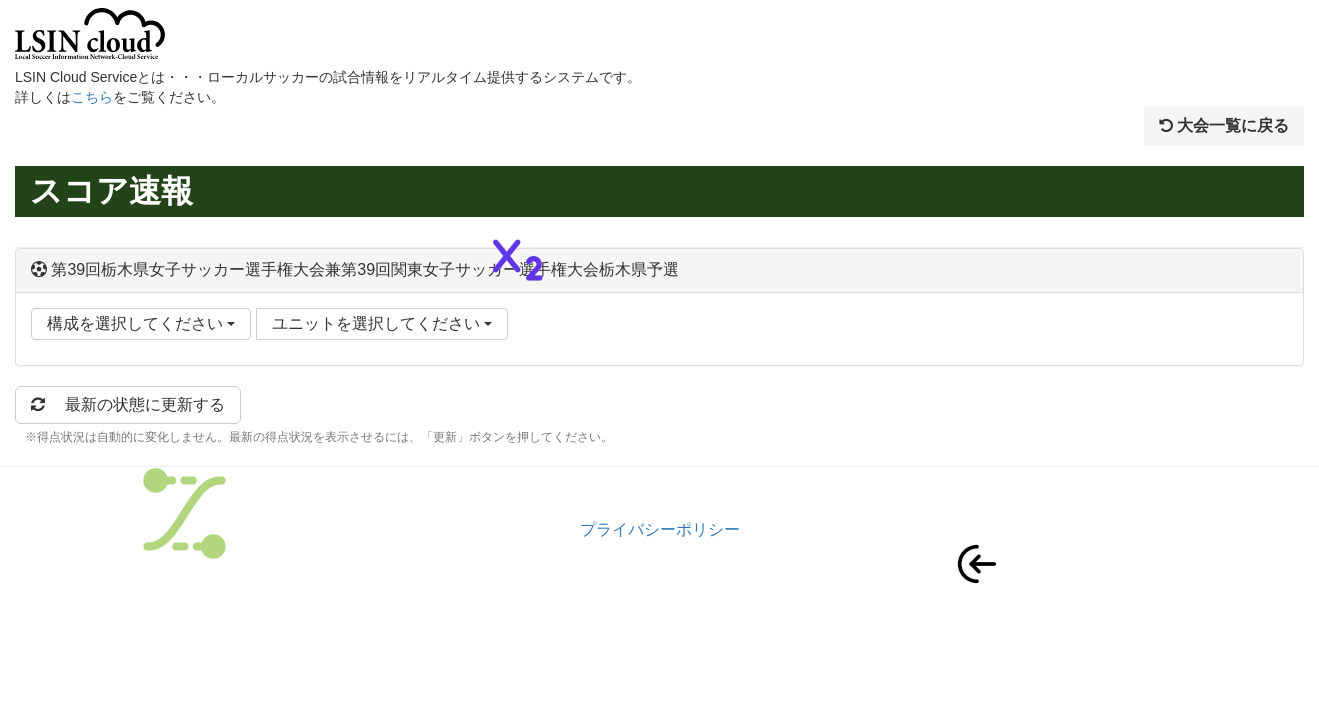  Describe the element at coordinates (515, 256) in the screenshot. I see `format text as subscript` at that location.